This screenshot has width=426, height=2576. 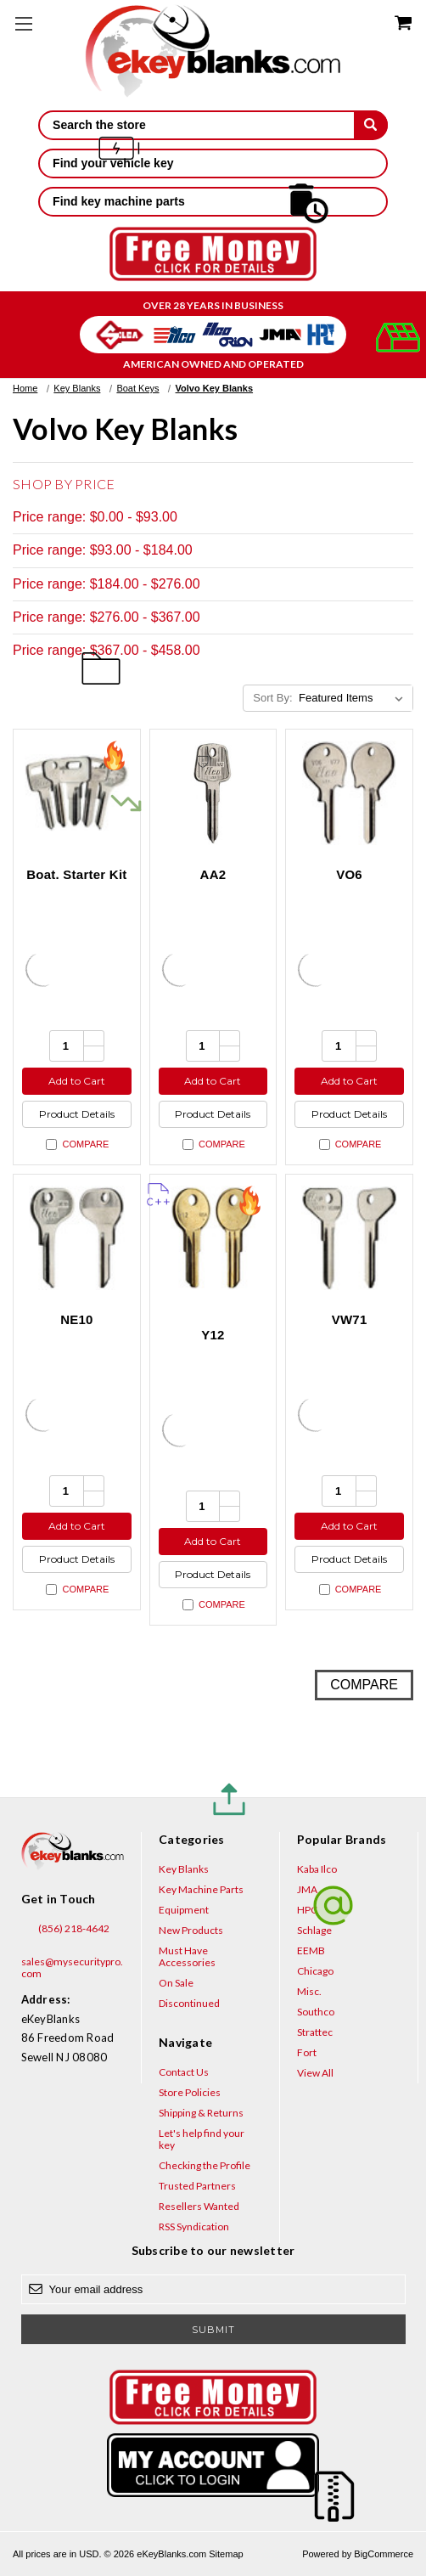 What do you see at coordinates (101, 668) in the screenshot?
I see `access your files and documents` at bounding box center [101, 668].